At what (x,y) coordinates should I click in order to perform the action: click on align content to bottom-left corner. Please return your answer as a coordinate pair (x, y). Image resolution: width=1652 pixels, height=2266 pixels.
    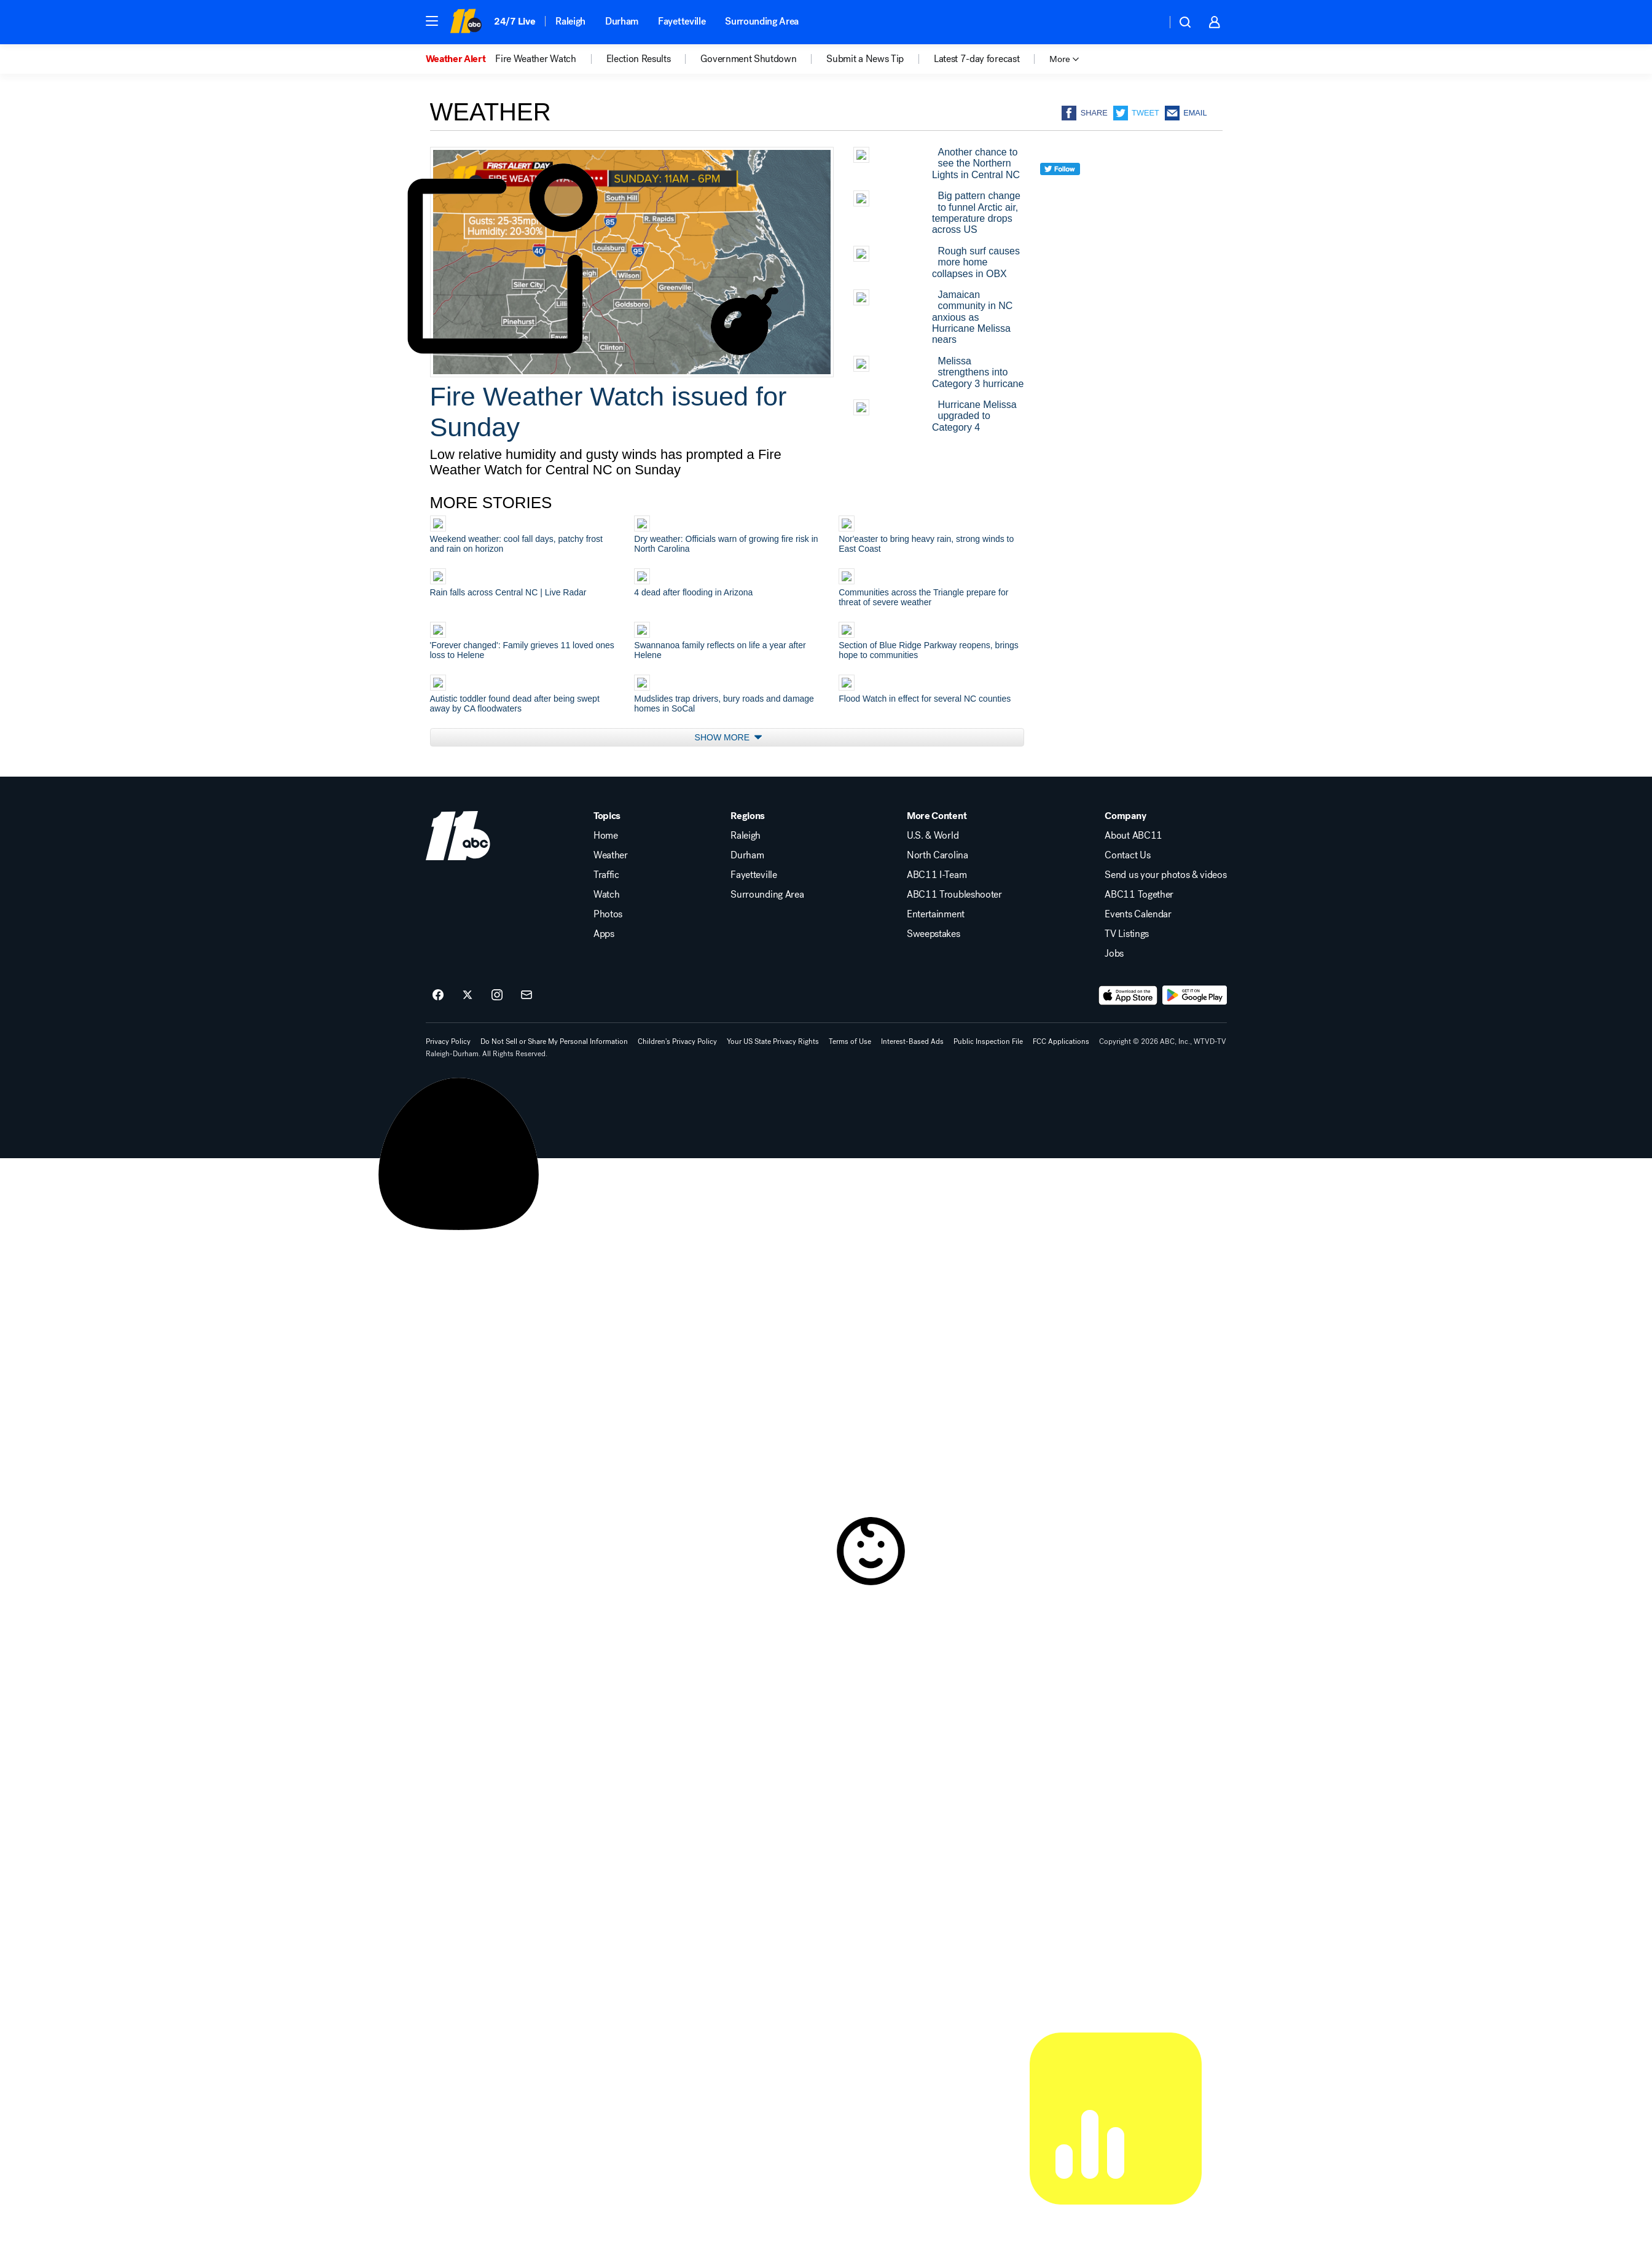
    Looking at the image, I should click on (1116, 2119).